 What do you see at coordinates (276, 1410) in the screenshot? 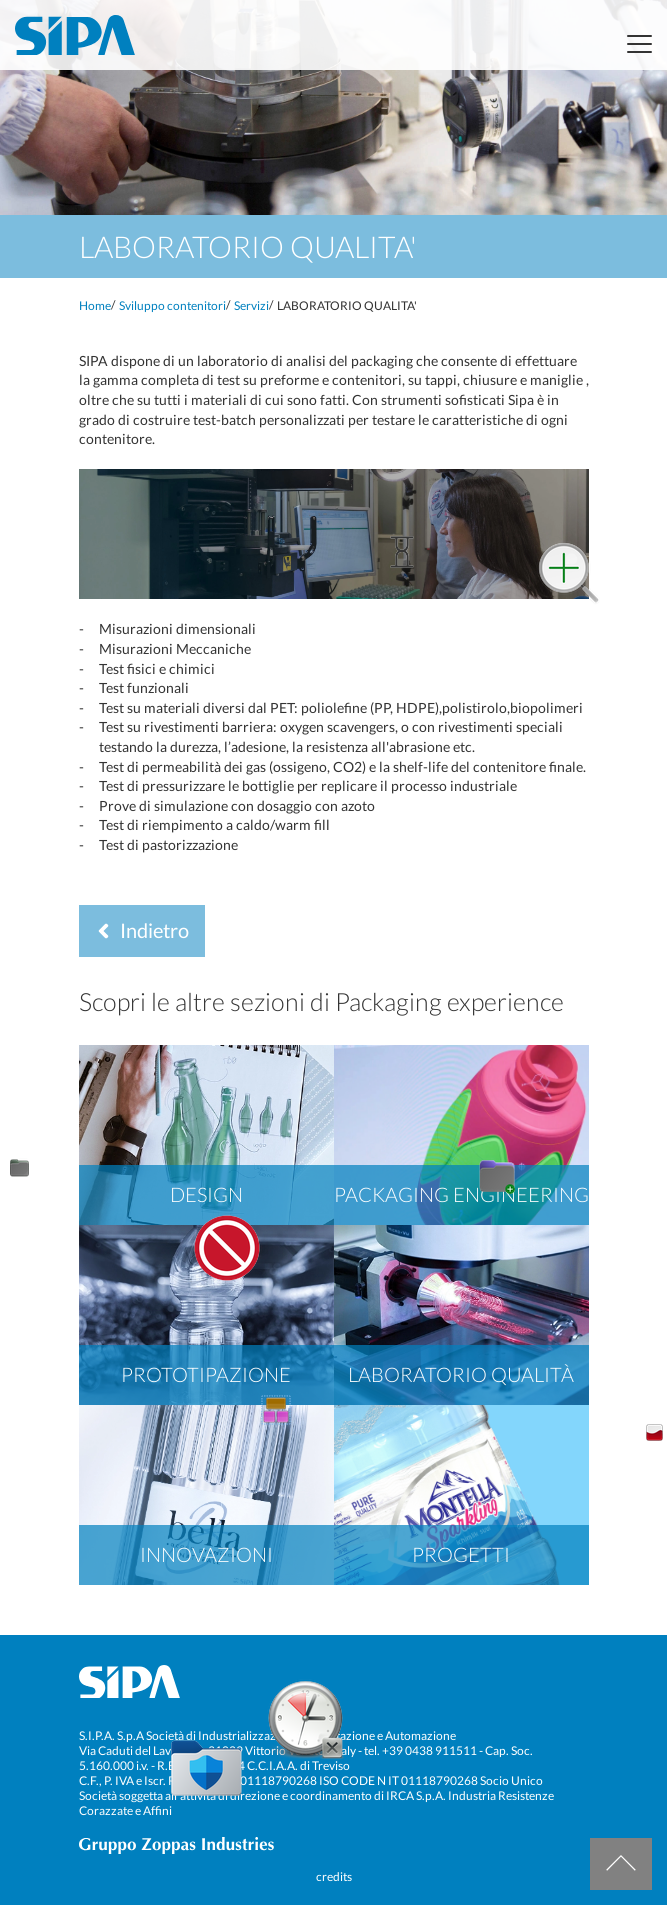
I see `select all items in the current view` at bounding box center [276, 1410].